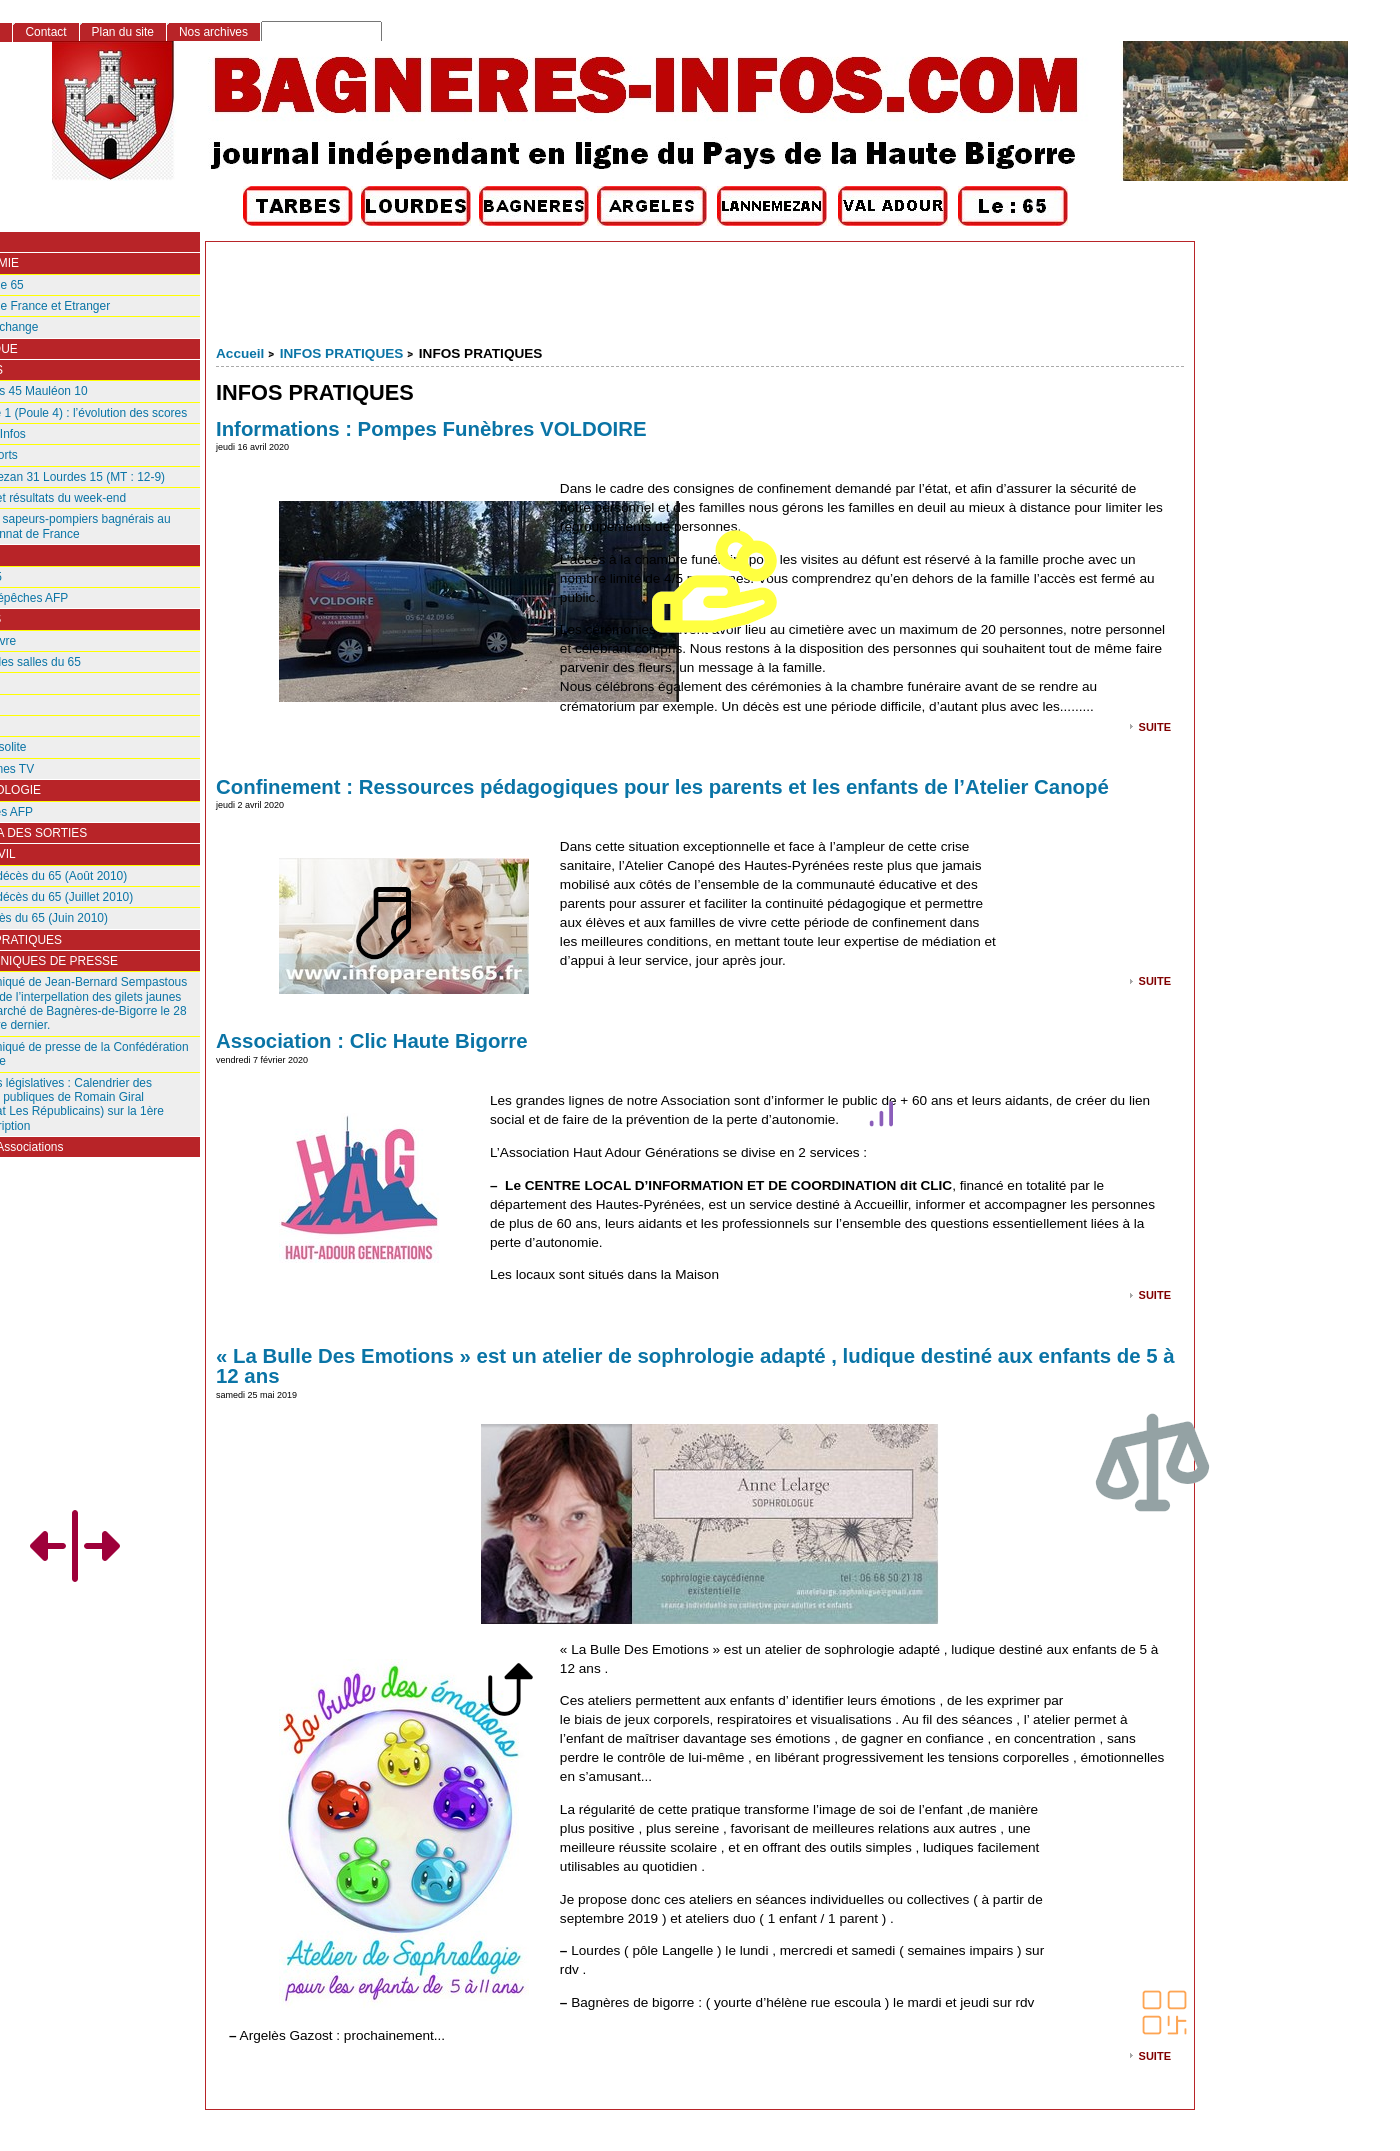 The image size is (1400, 2151). I want to click on browse clothing or apparel items, so click(386, 922).